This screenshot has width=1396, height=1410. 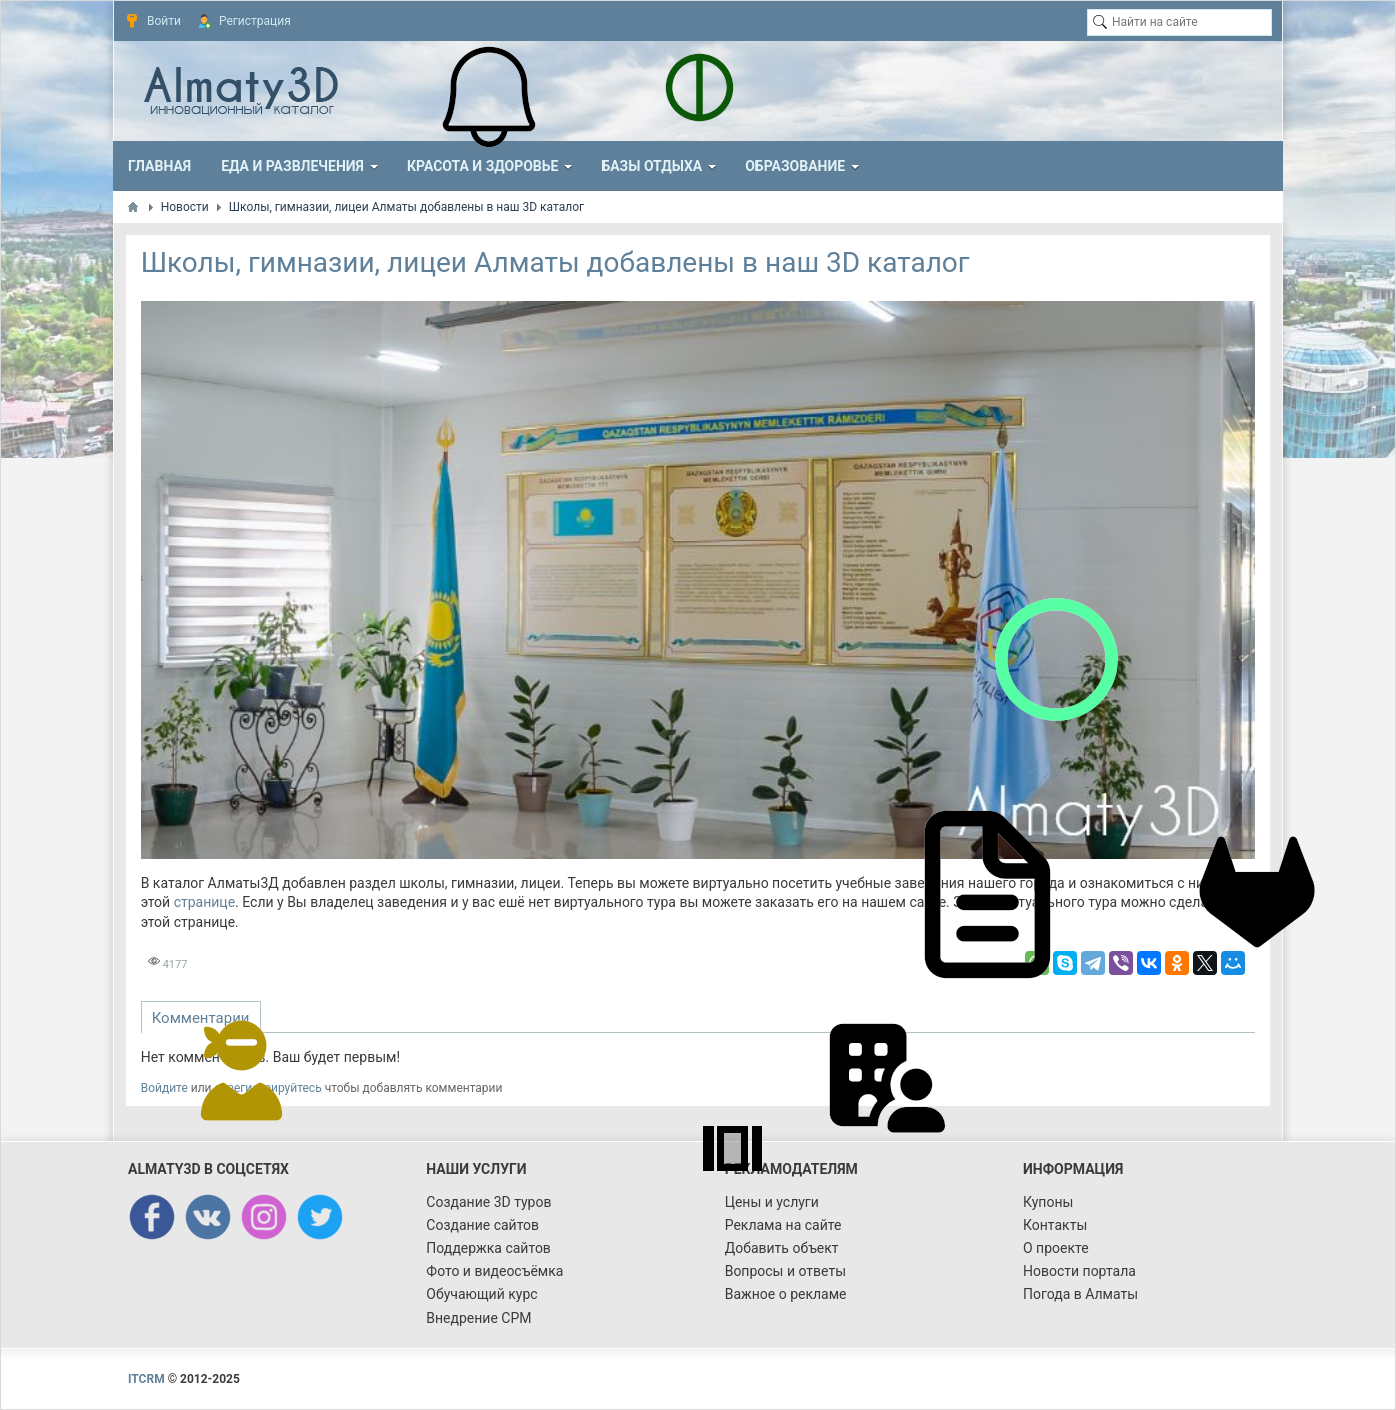 What do you see at coordinates (241, 1070) in the screenshot?
I see `switch to incognito or private mode` at bounding box center [241, 1070].